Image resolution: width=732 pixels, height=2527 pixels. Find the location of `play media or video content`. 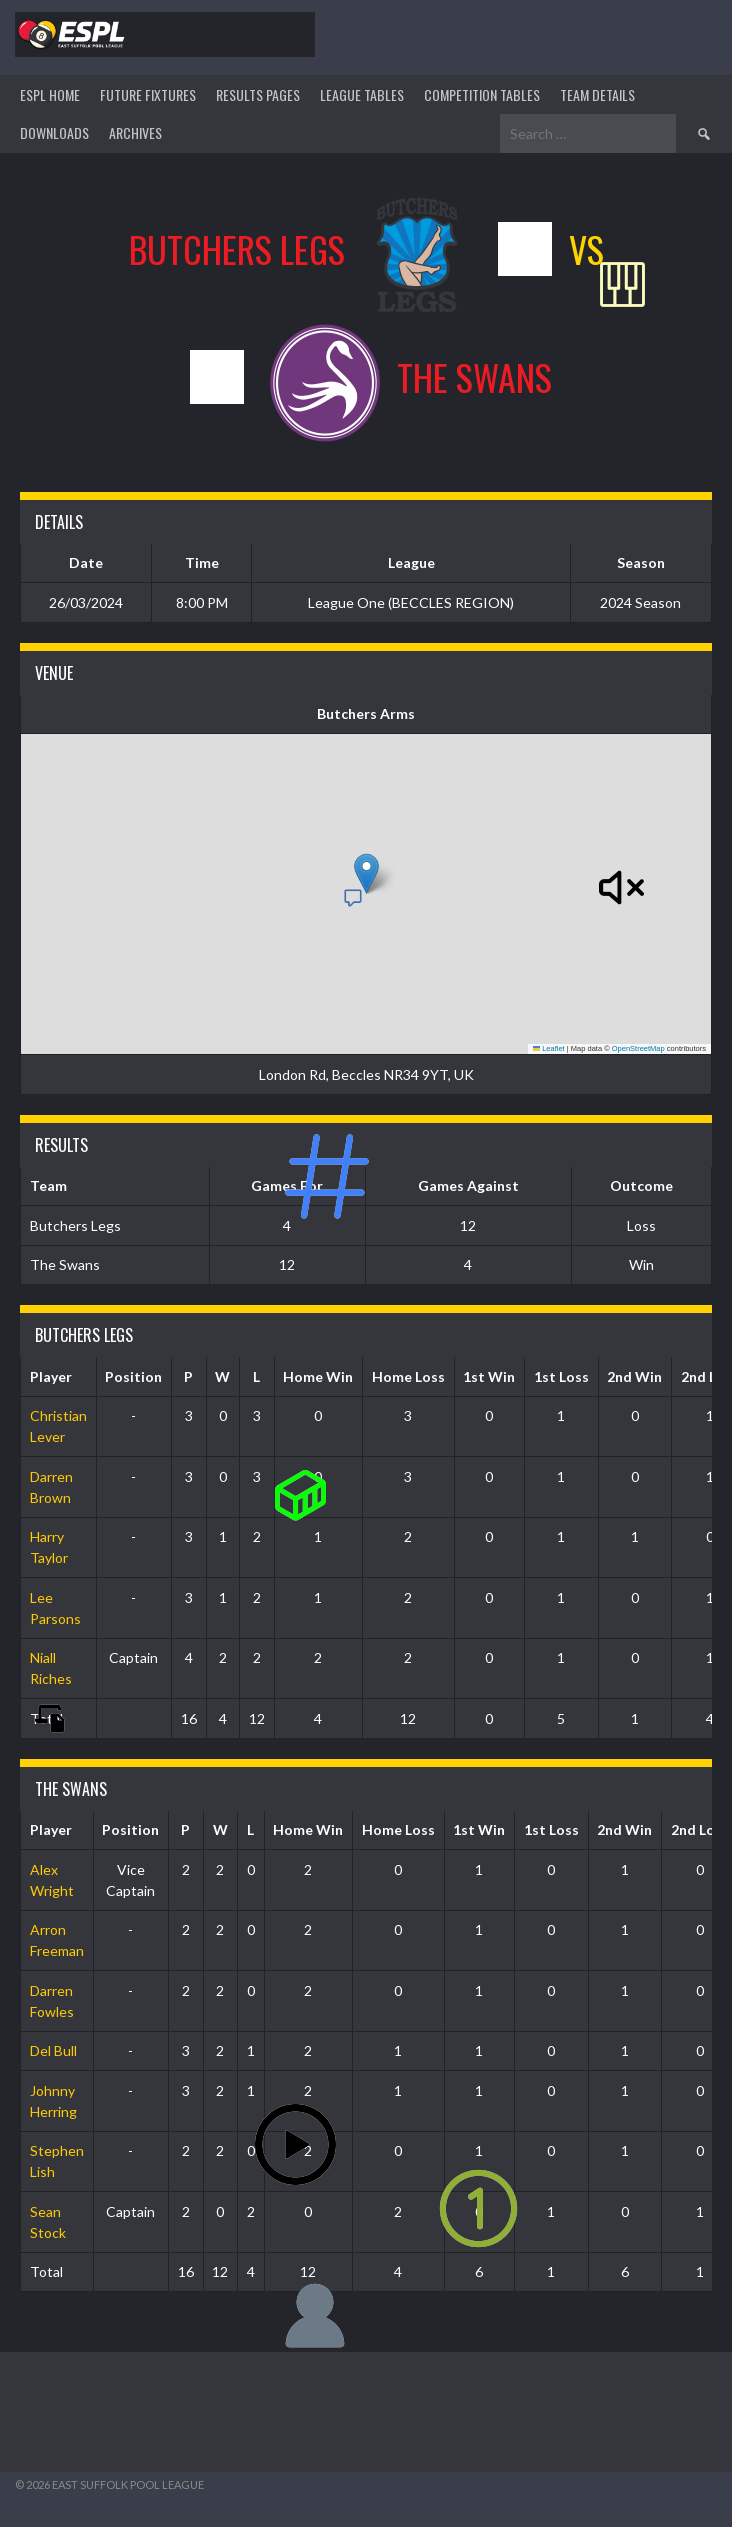

play media or video content is located at coordinates (295, 2144).